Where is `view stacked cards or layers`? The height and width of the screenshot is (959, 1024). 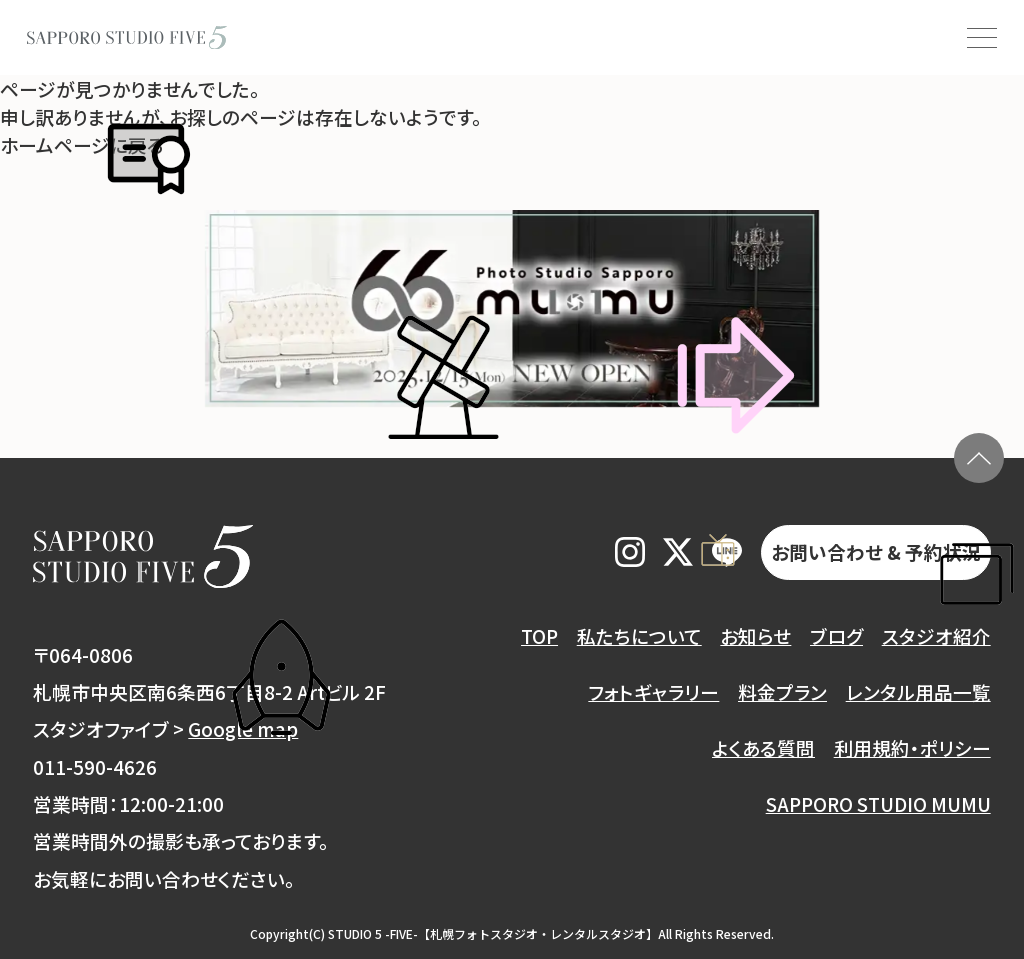
view stacked cards or layers is located at coordinates (977, 574).